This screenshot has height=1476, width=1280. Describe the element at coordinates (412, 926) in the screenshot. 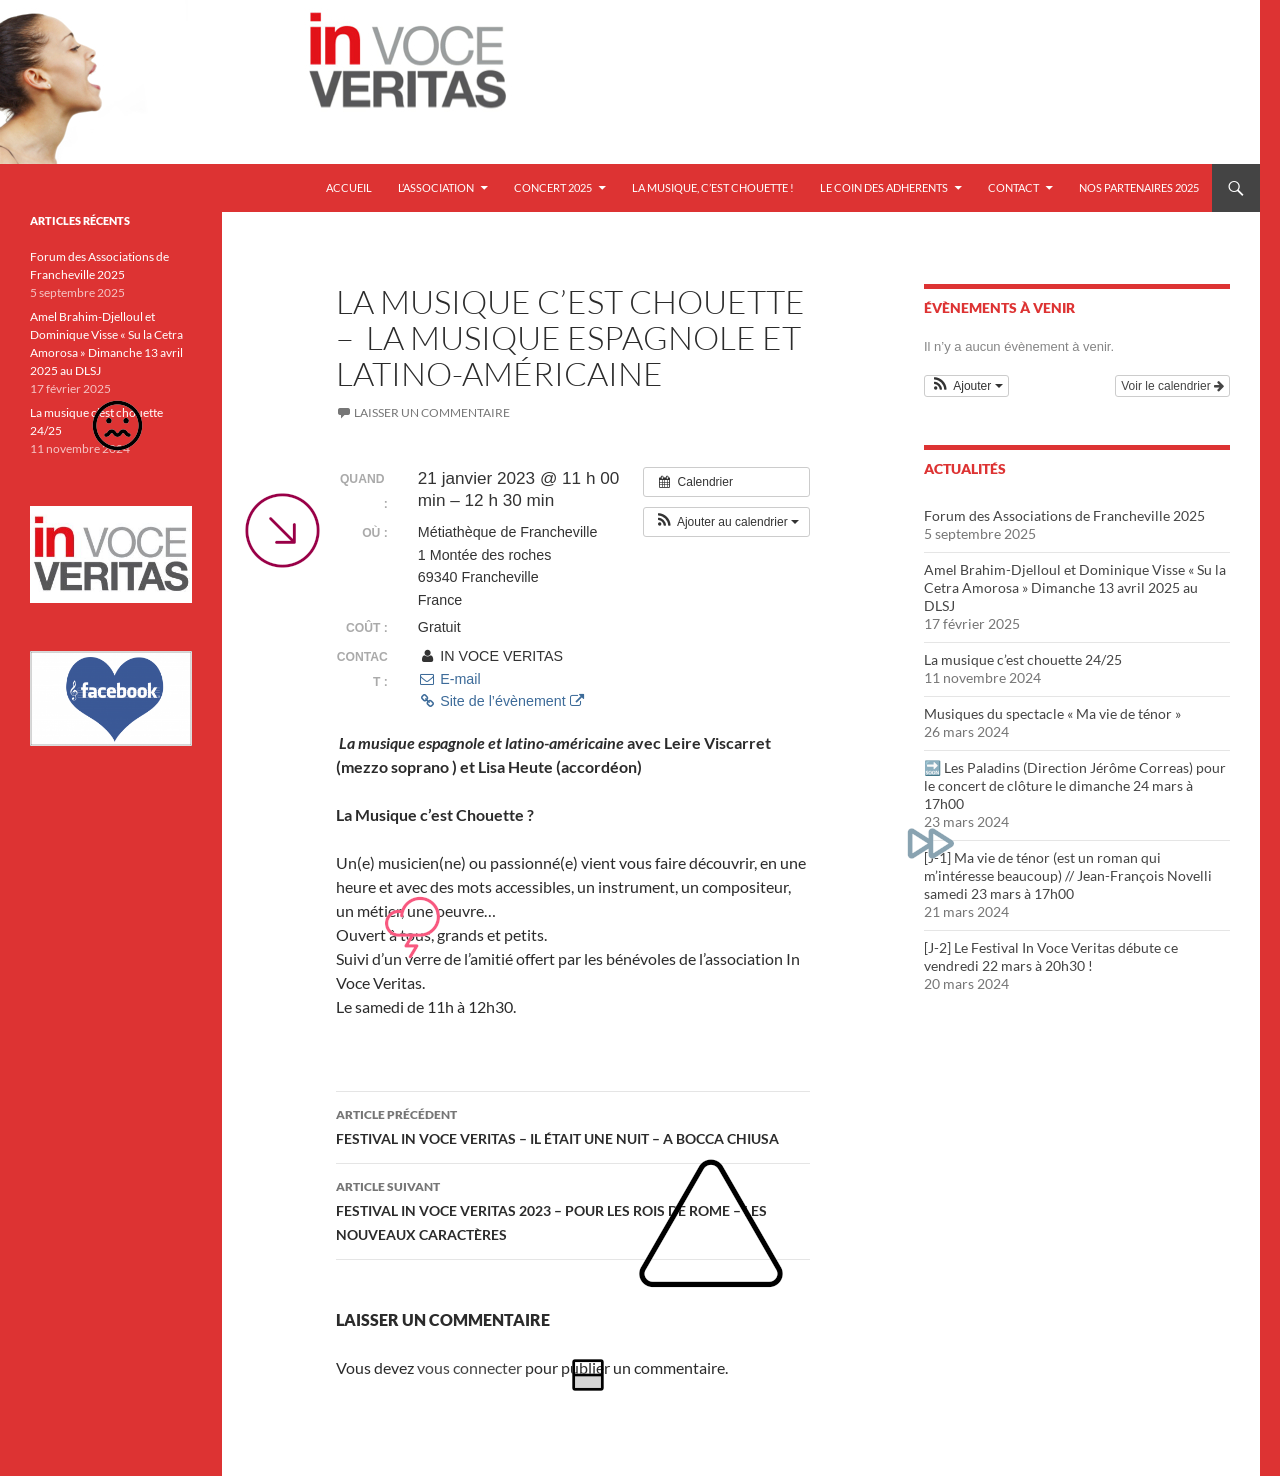

I see `indicates thunderstorm or severe weather conditions` at that location.